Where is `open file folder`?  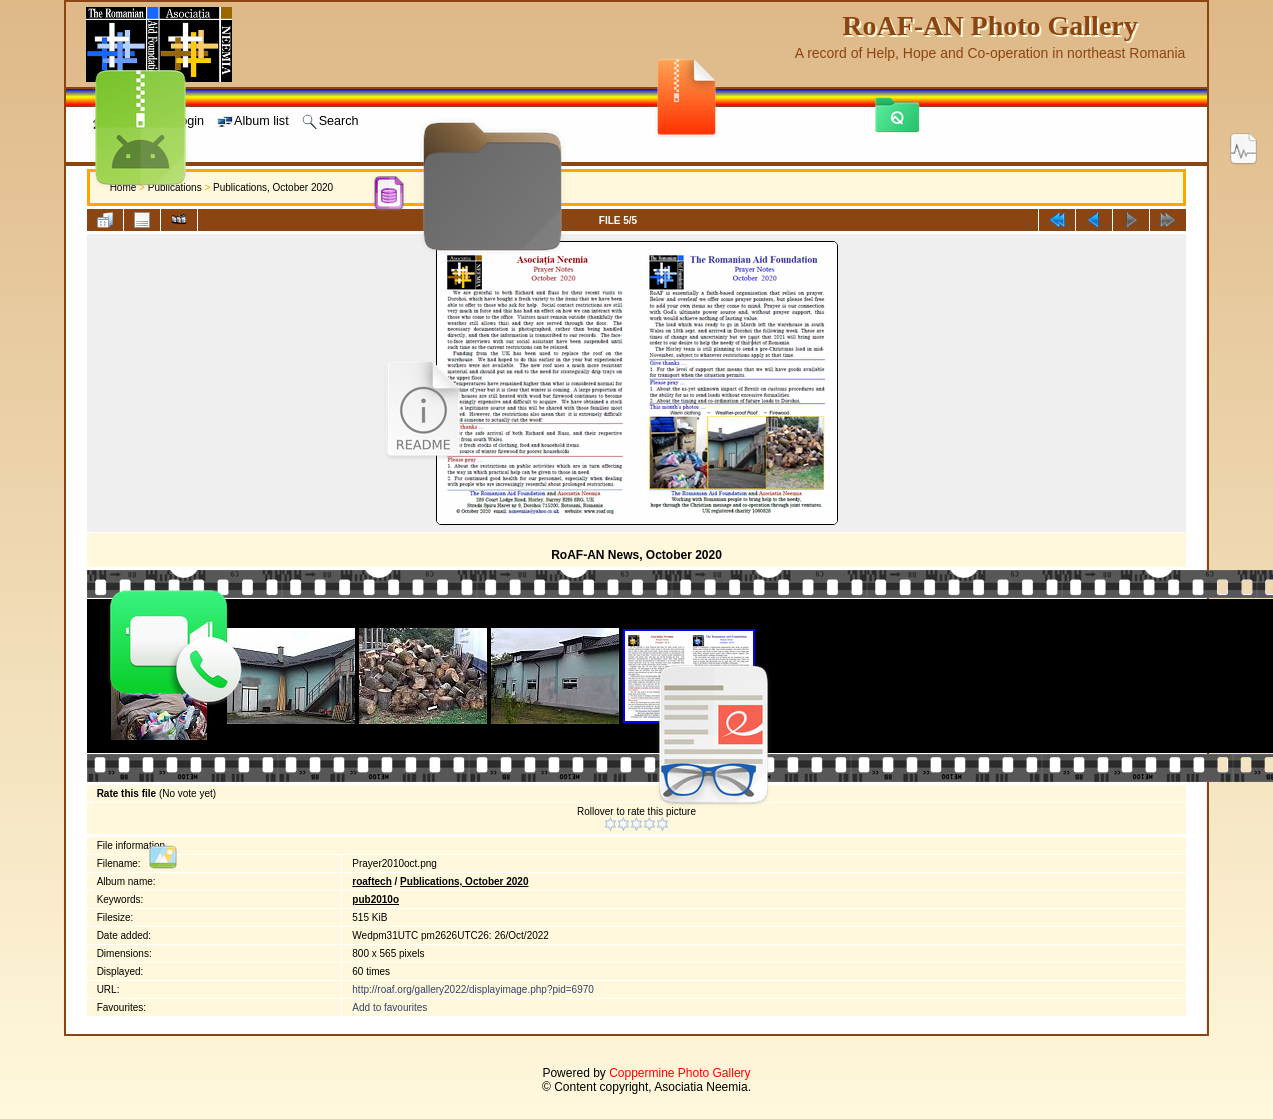
open file folder is located at coordinates (492, 186).